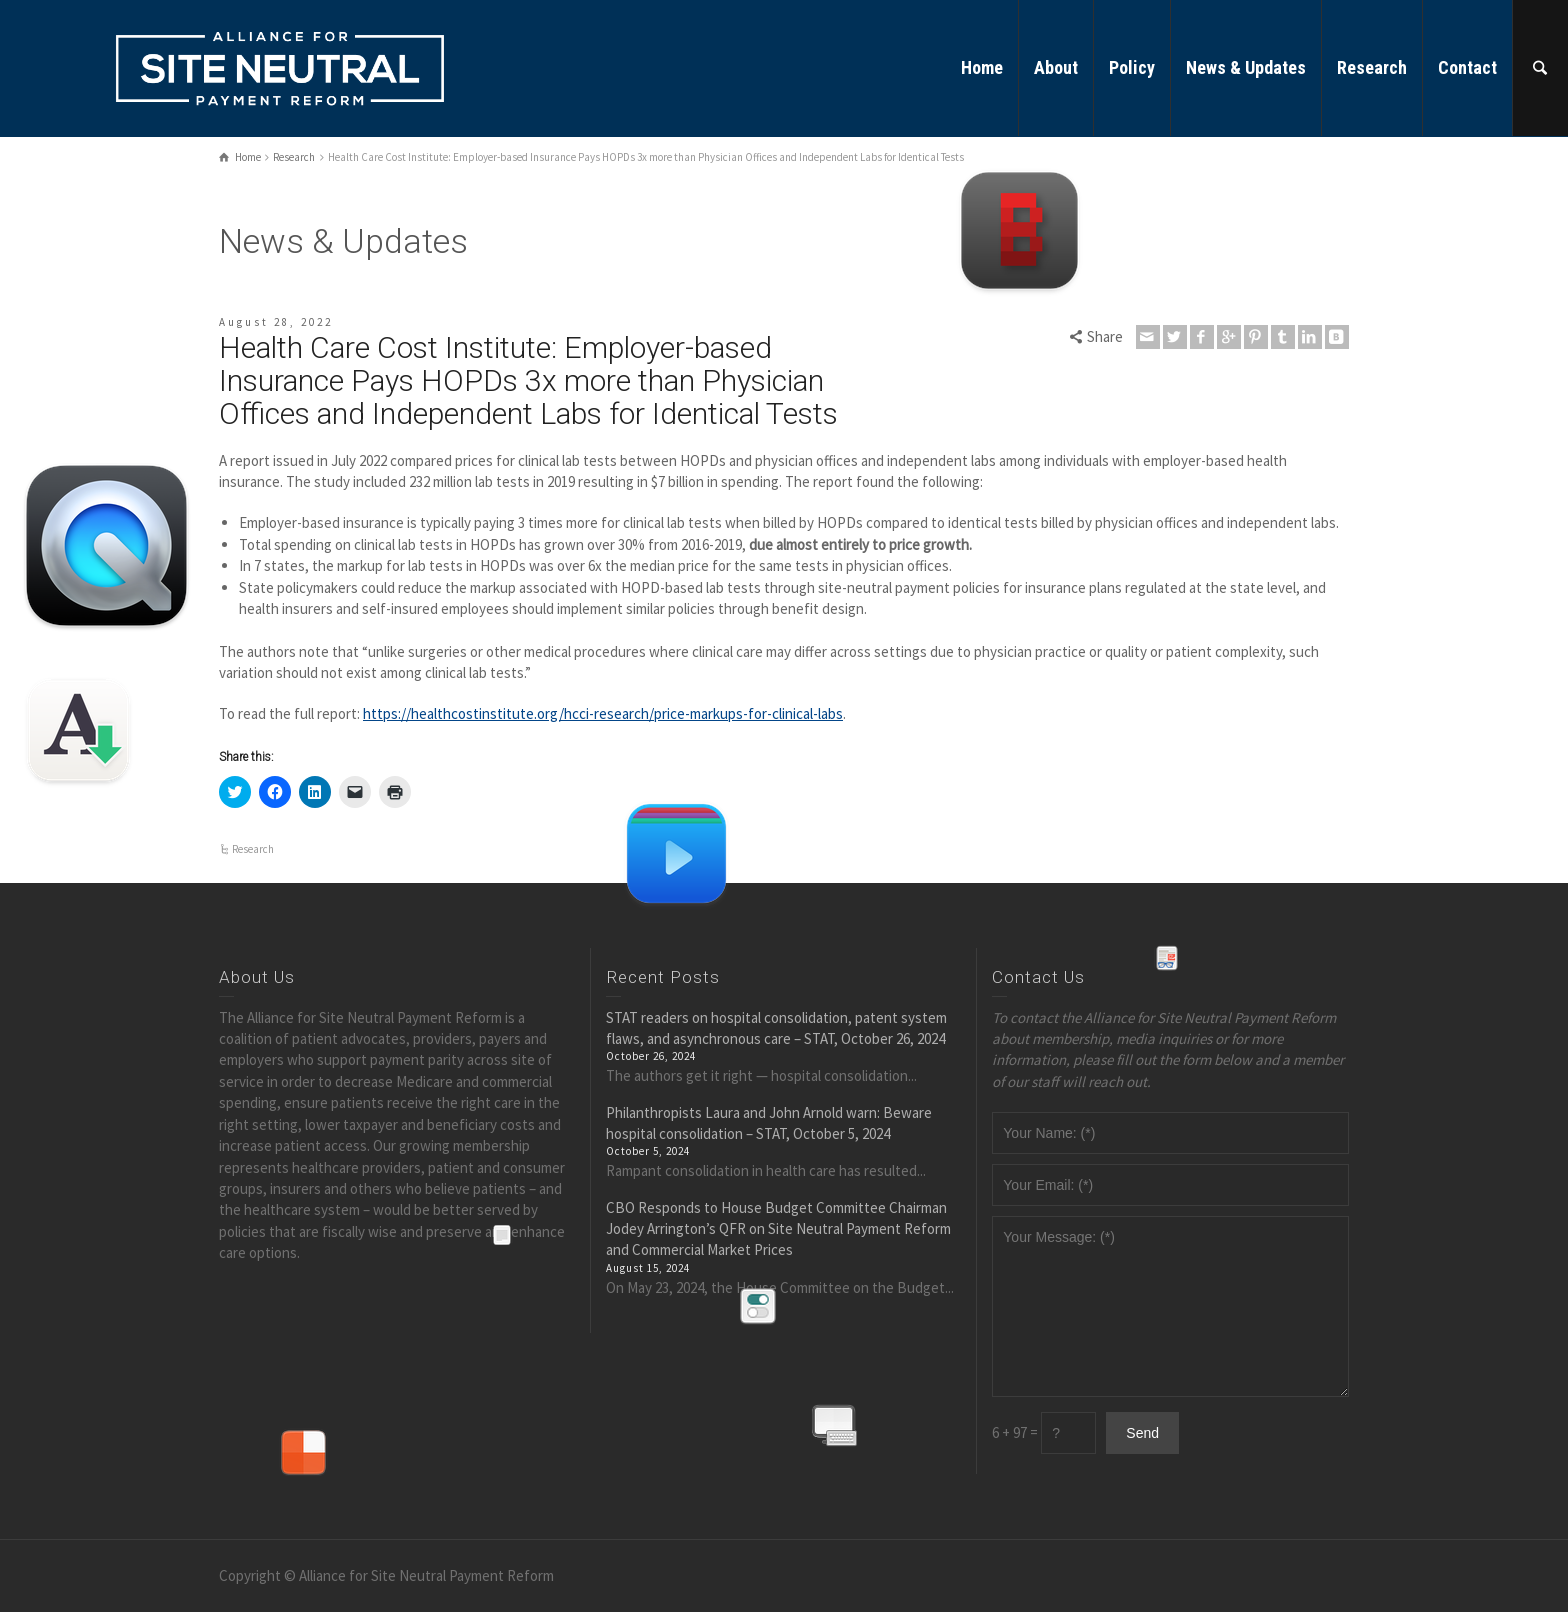  What do you see at coordinates (834, 1425) in the screenshot?
I see `access computer or desktop settings` at bounding box center [834, 1425].